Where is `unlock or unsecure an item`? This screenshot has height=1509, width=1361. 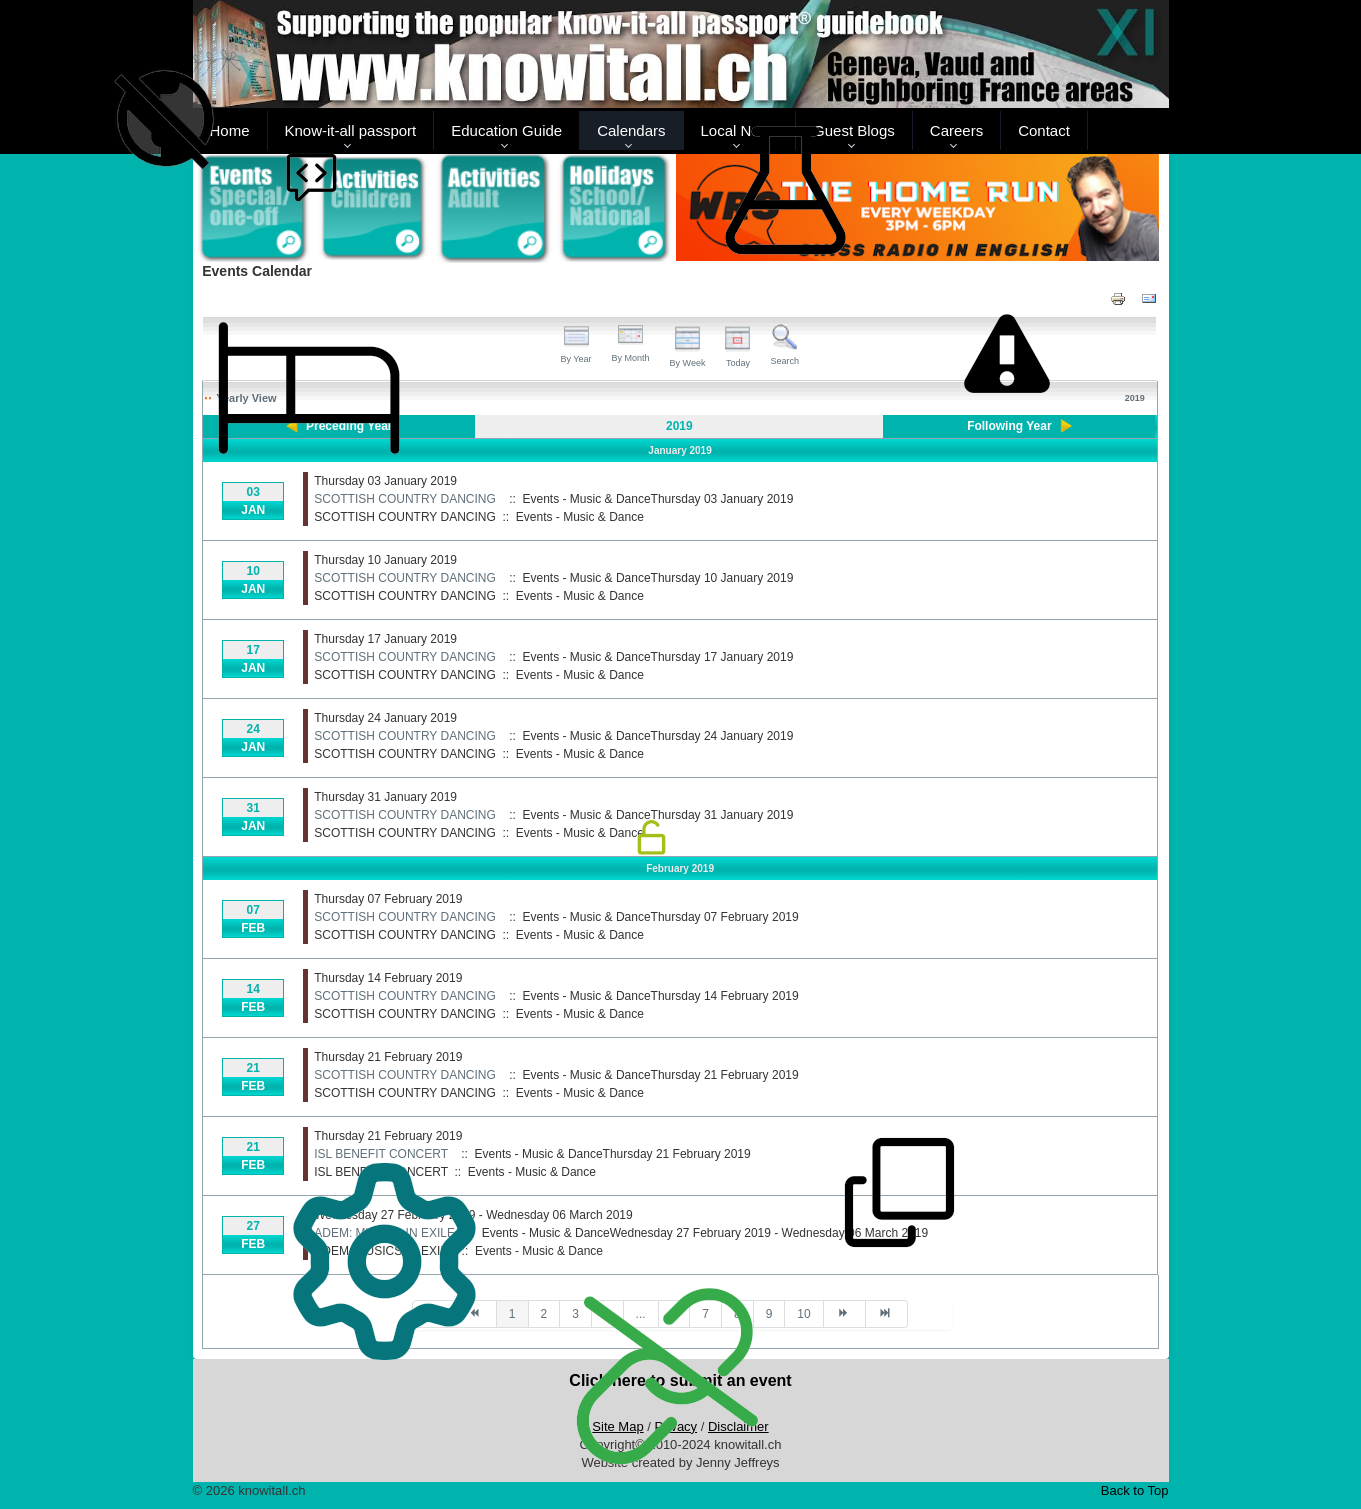
unlock or unsecure an item is located at coordinates (651, 838).